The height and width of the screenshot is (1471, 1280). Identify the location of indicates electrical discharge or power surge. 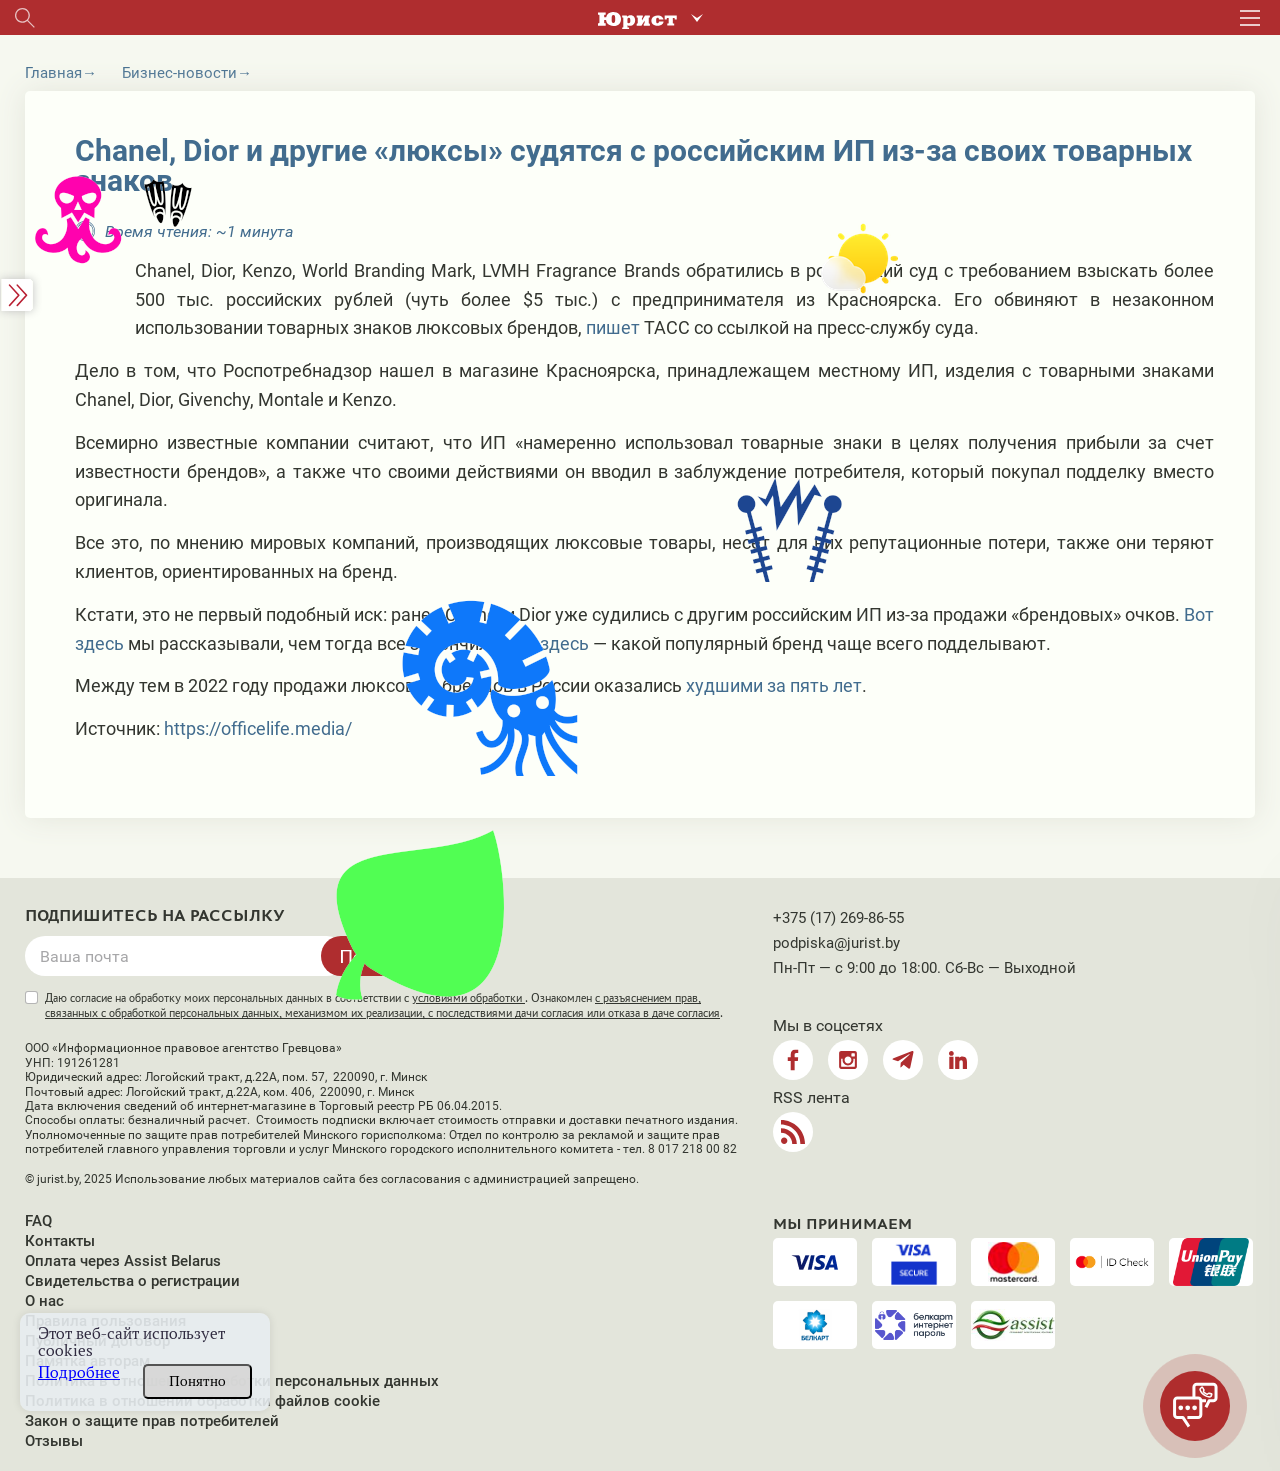
(789, 529).